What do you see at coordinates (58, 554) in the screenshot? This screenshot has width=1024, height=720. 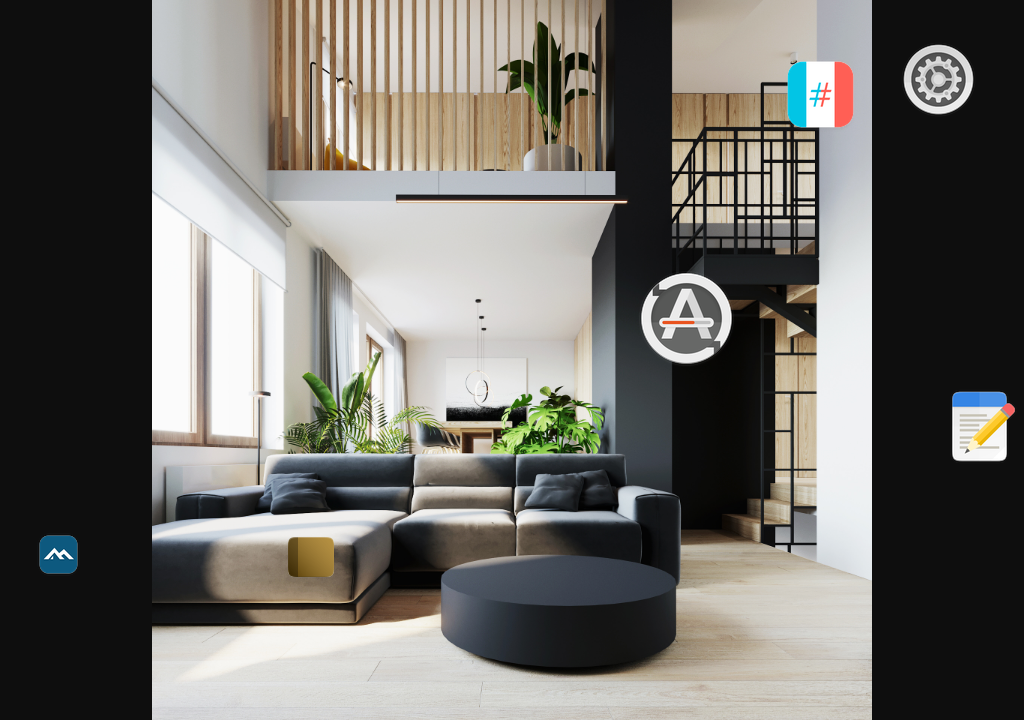 I see `open alpine linux application` at bounding box center [58, 554].